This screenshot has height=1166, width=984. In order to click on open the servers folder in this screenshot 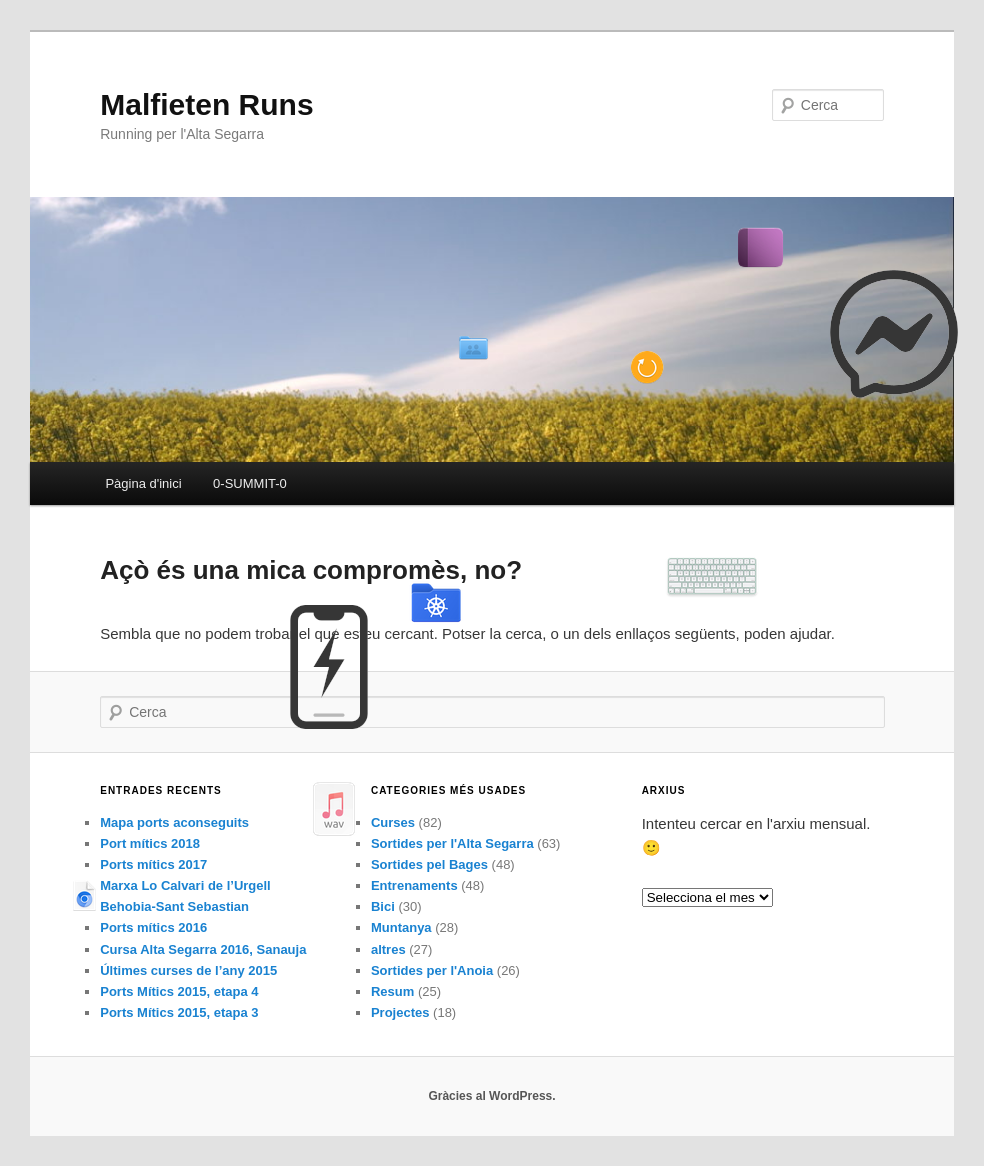, I will do `click(473, 347)`.